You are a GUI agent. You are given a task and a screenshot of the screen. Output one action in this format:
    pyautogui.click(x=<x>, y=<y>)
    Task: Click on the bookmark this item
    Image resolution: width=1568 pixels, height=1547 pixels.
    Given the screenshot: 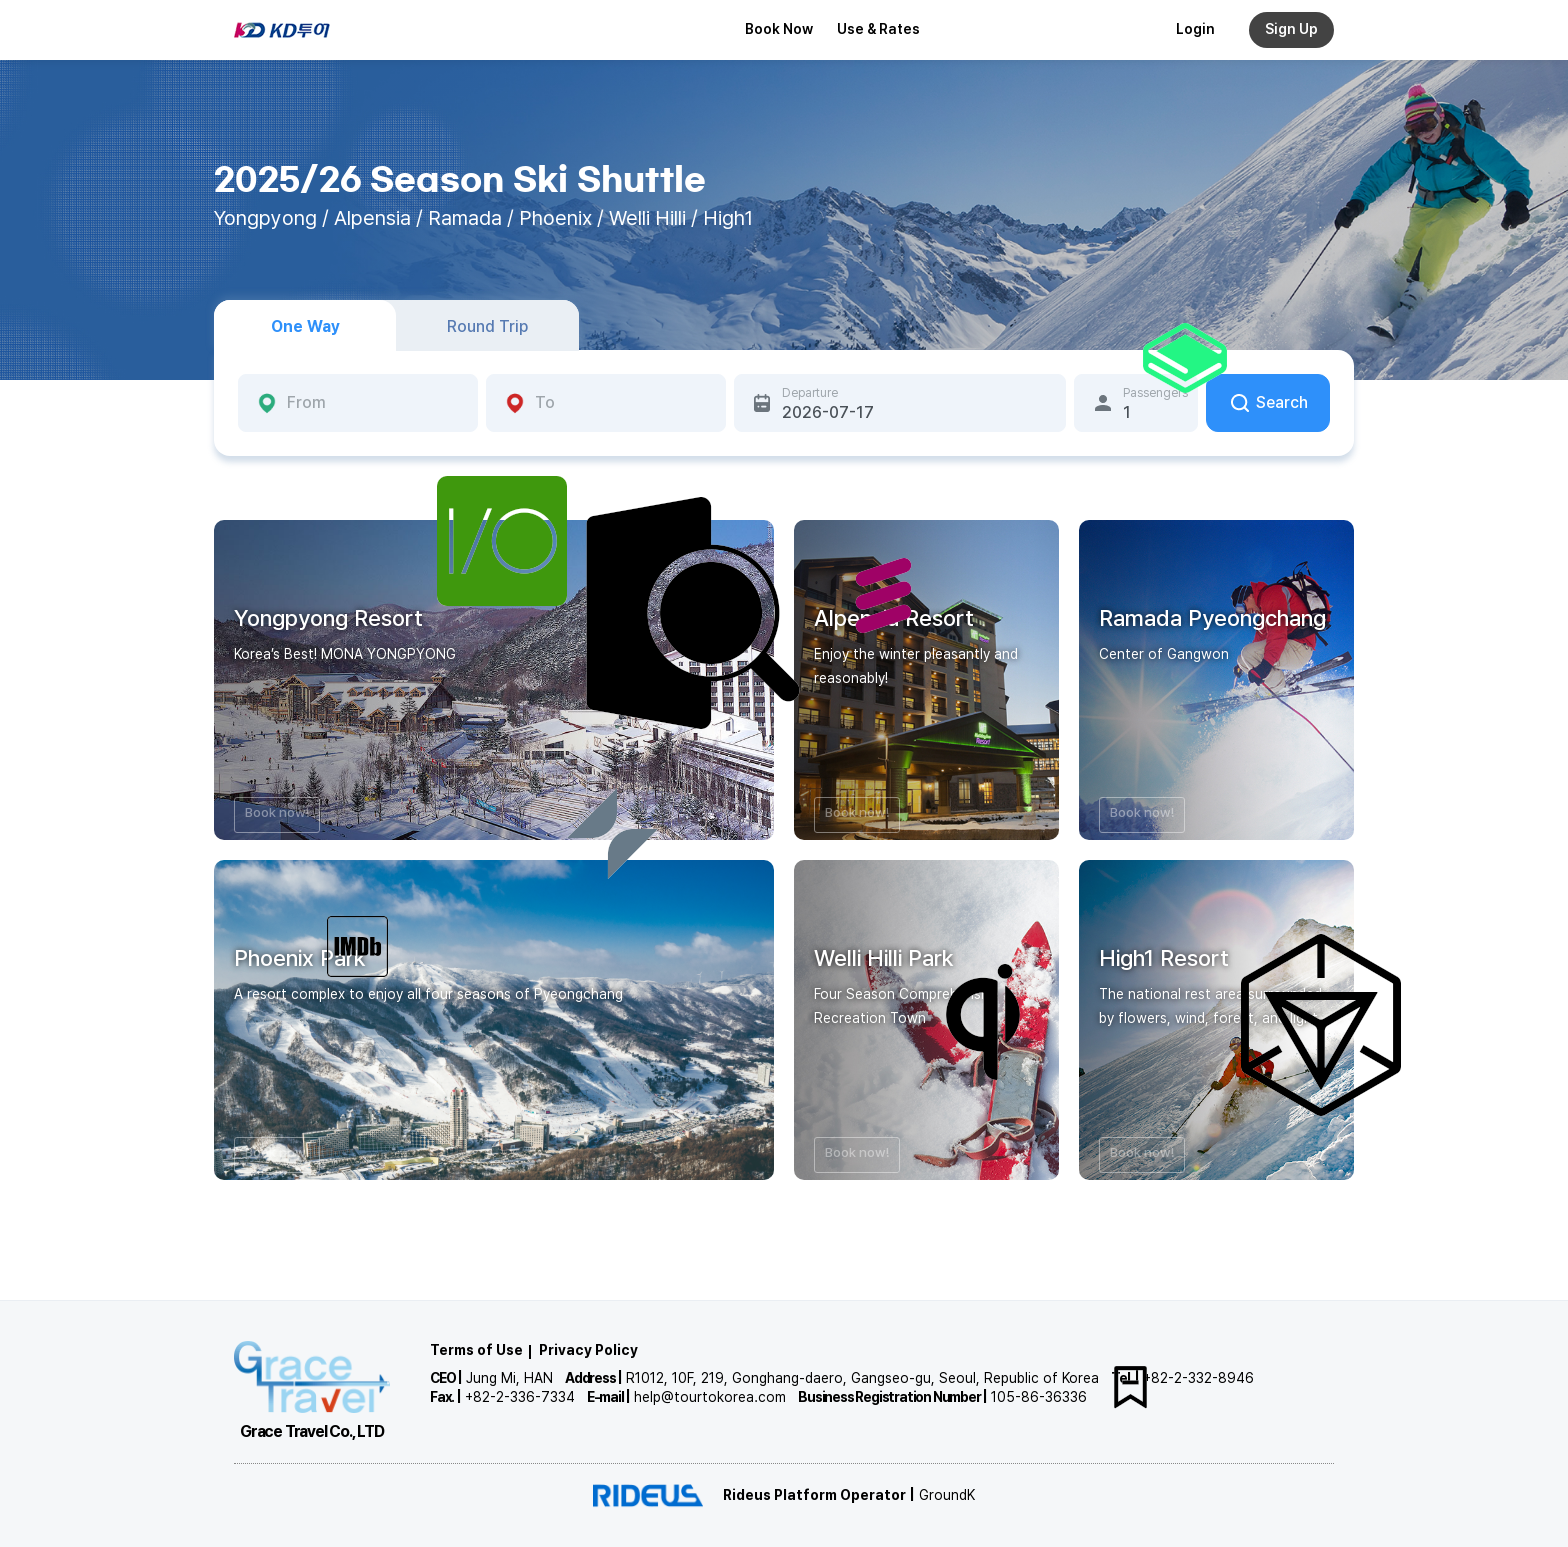 What is the action you would take?
    pyautogui.click(x=1130, y=1386)
    